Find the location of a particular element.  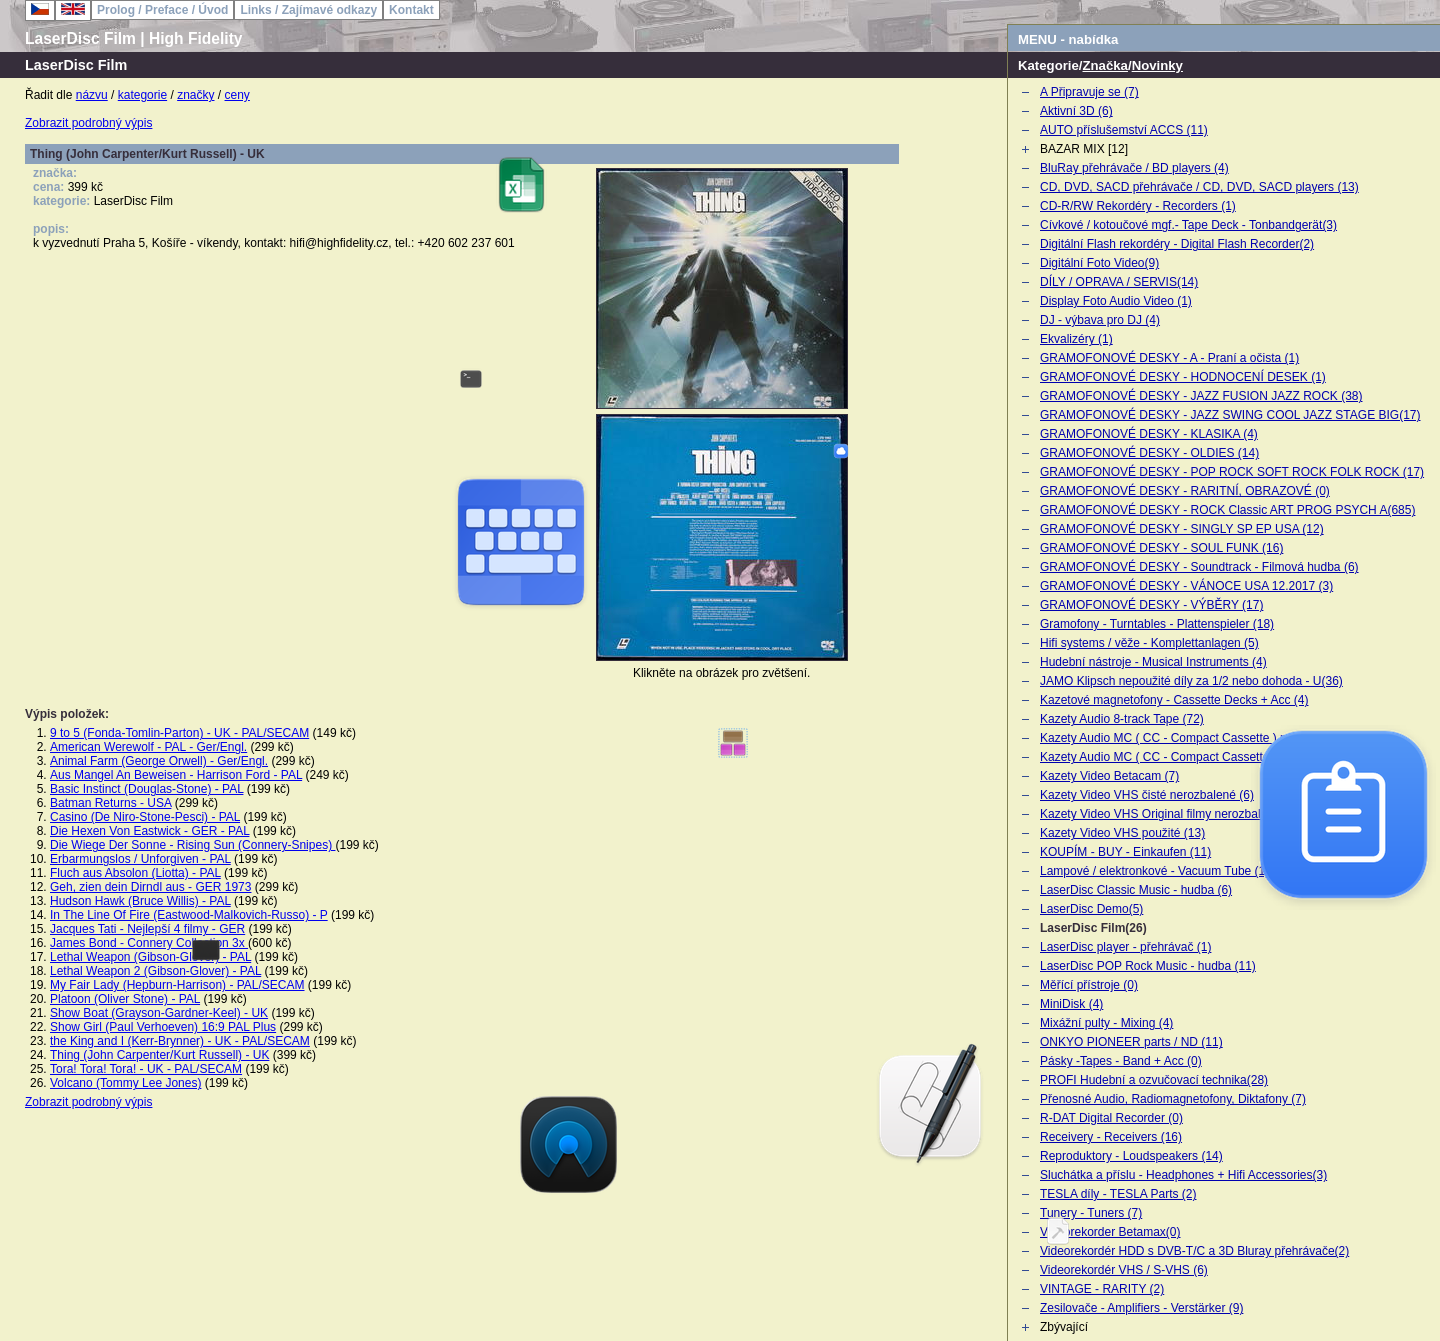

select all items in the current view is located at coordinates (733, 743).